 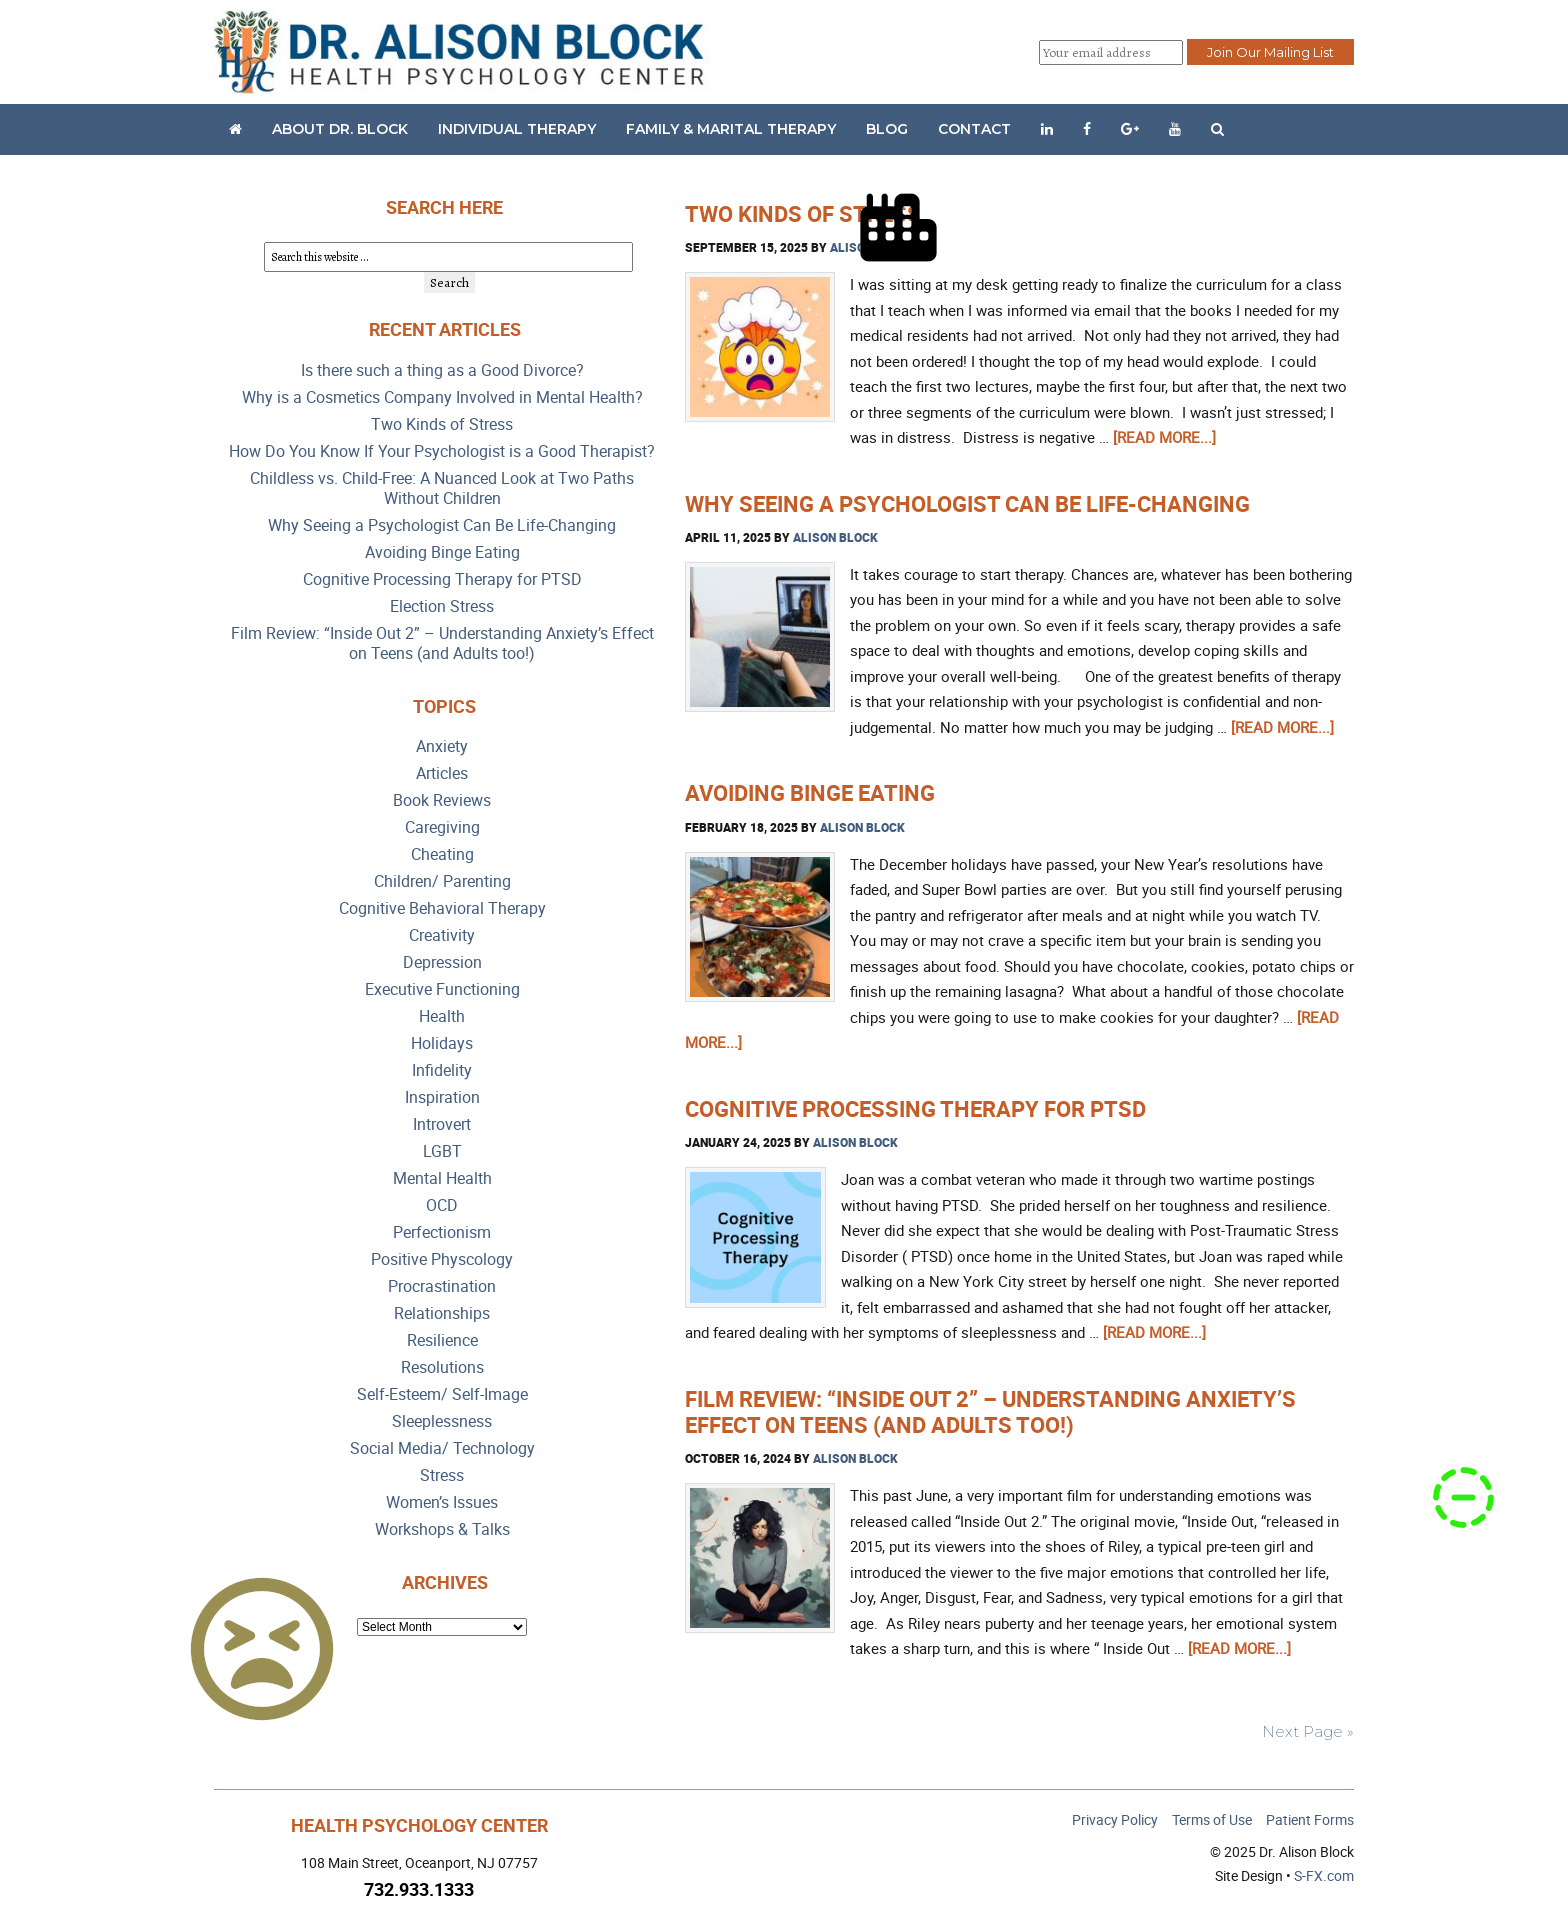 I want to click on remove item from a pending or draft state, so click(x=1463, y=1497).